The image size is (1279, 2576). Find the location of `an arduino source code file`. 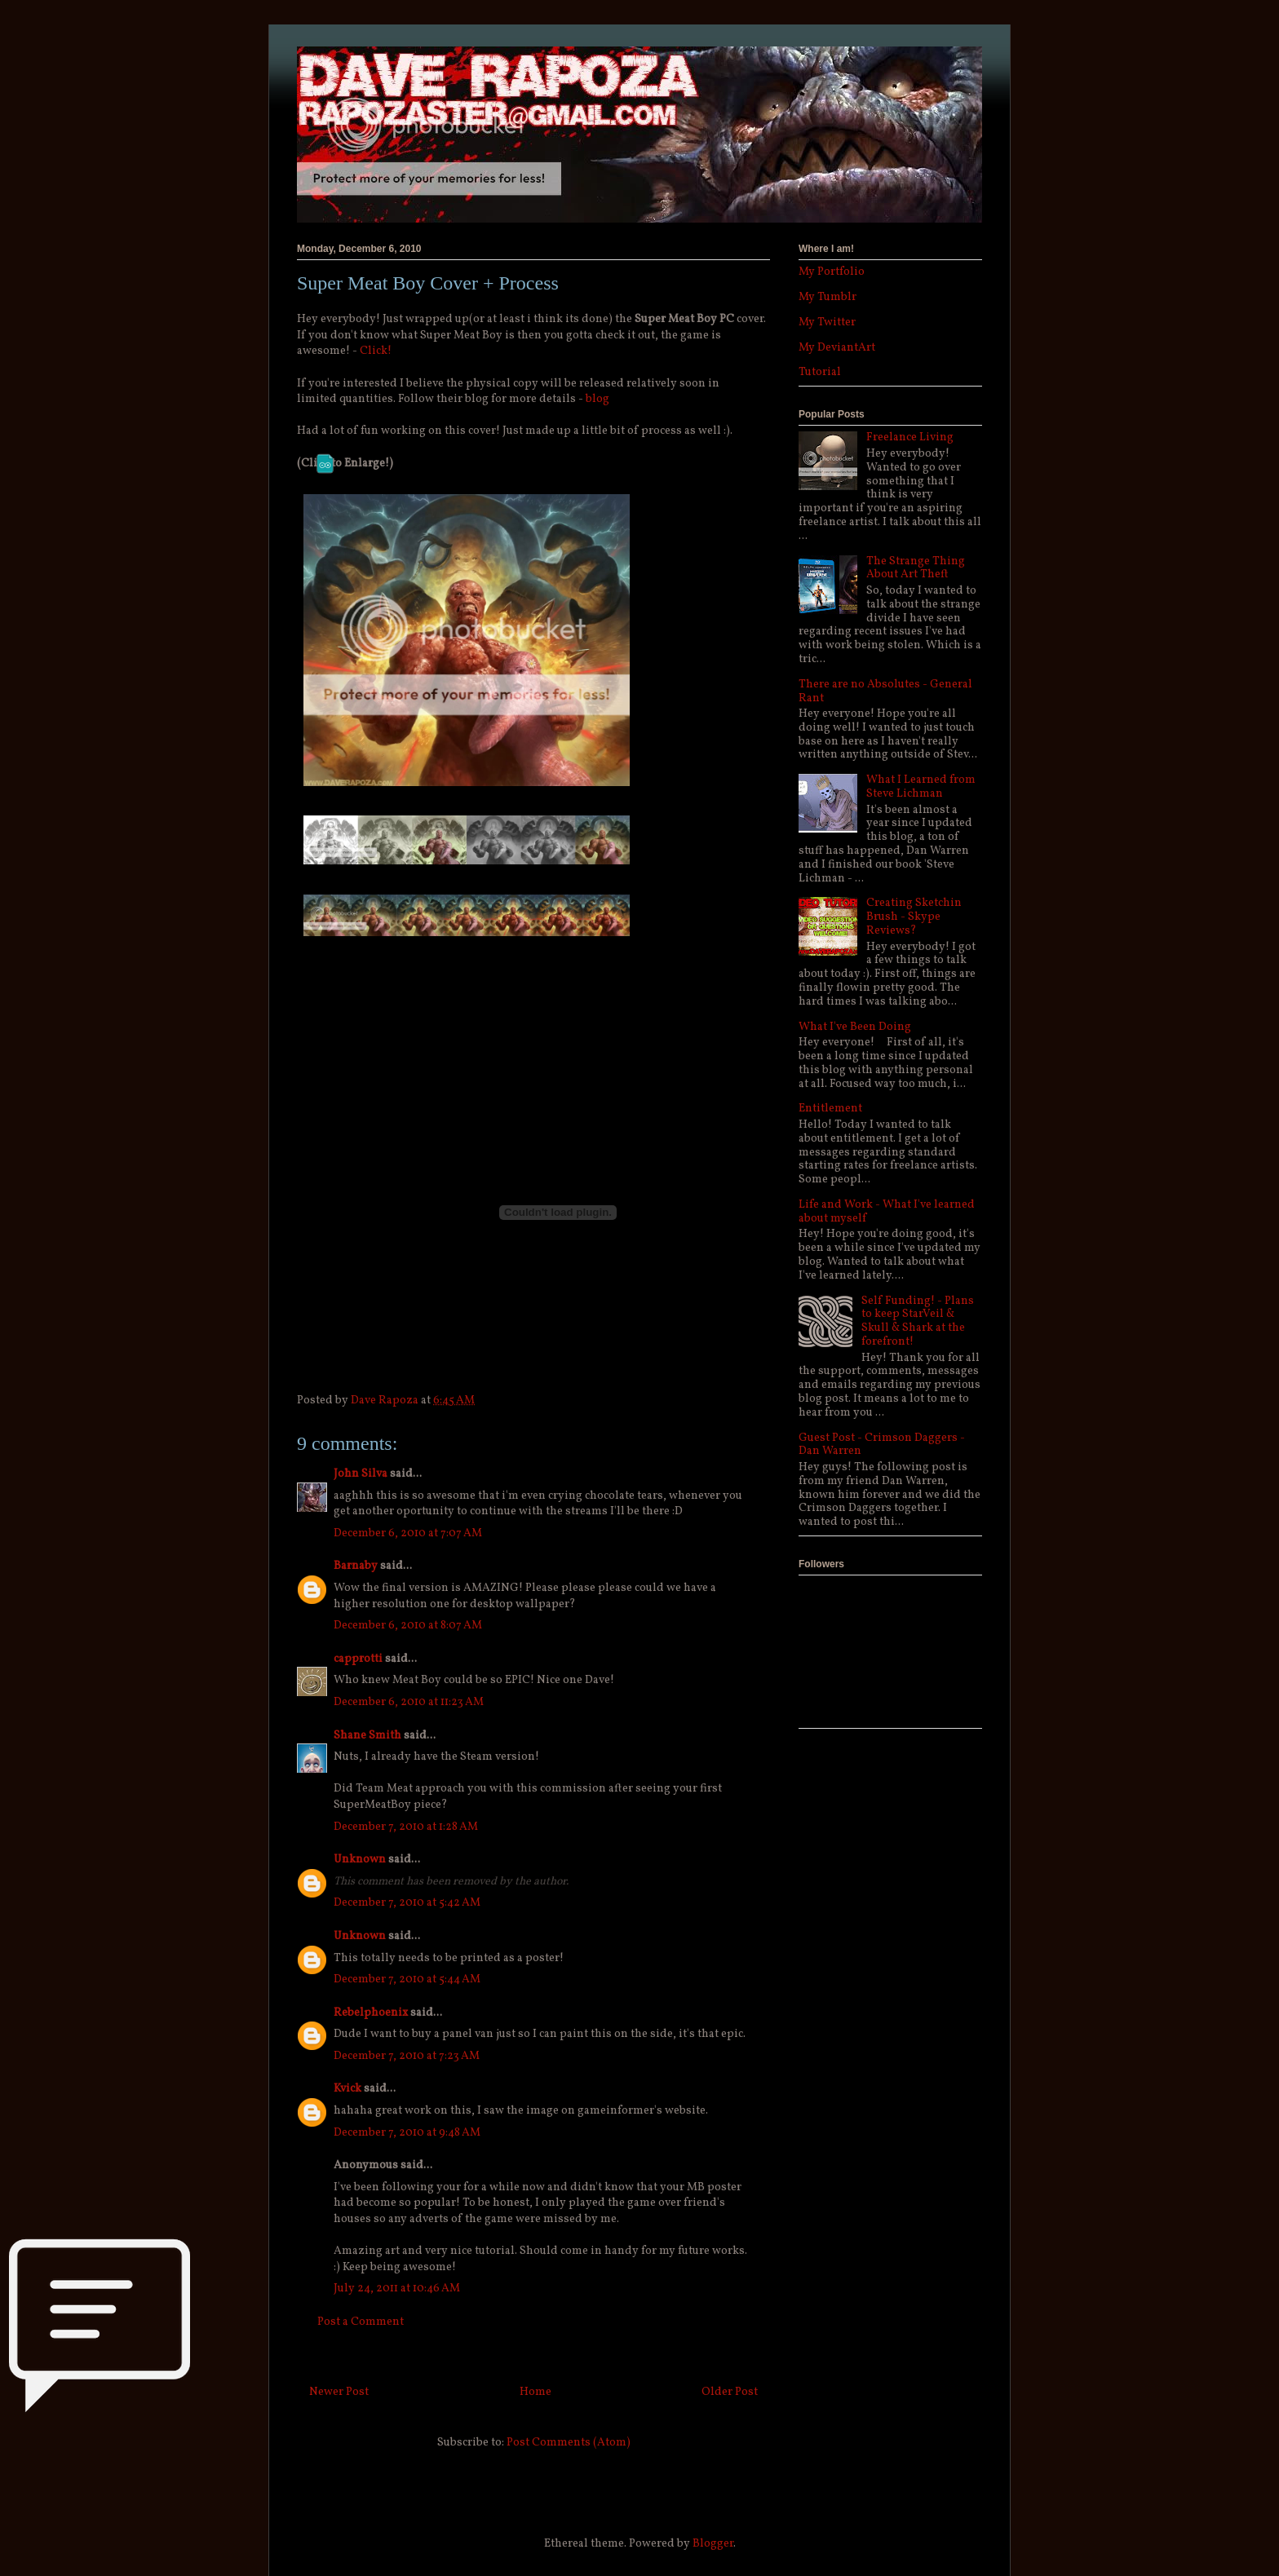

an arduino source code file is located at coordinates (325, 463).